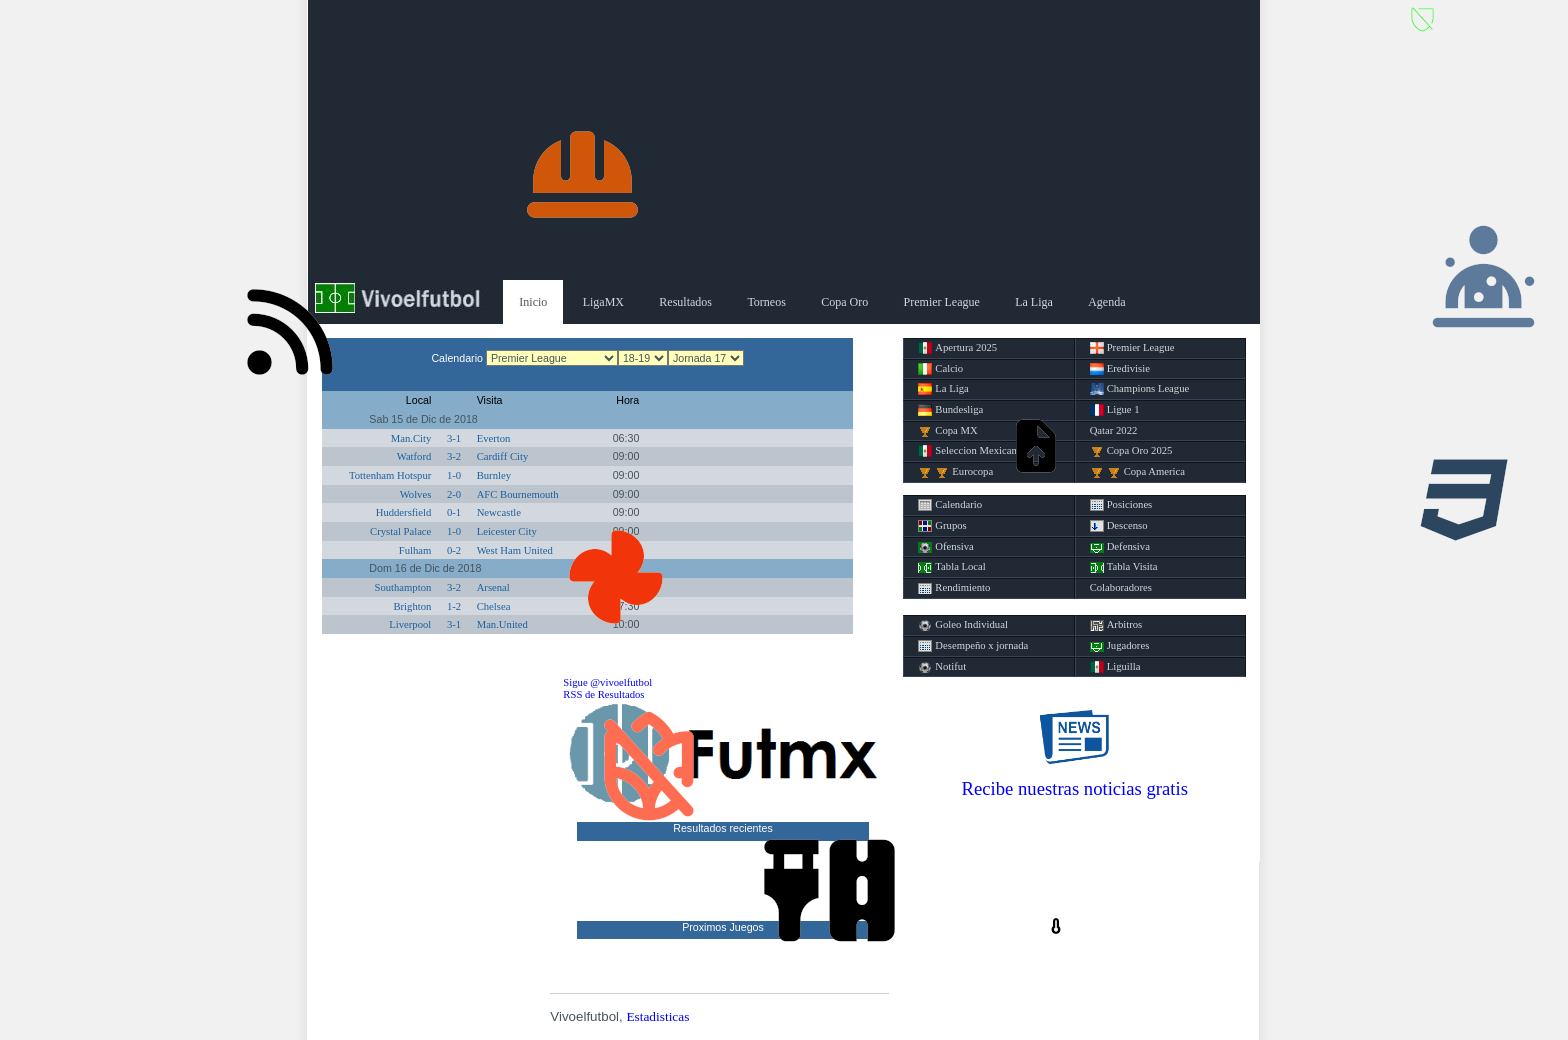 The height and width of the screenshot is (1040, 1568). I want to click on access wind or renewable energy settings, so click(616, 577).